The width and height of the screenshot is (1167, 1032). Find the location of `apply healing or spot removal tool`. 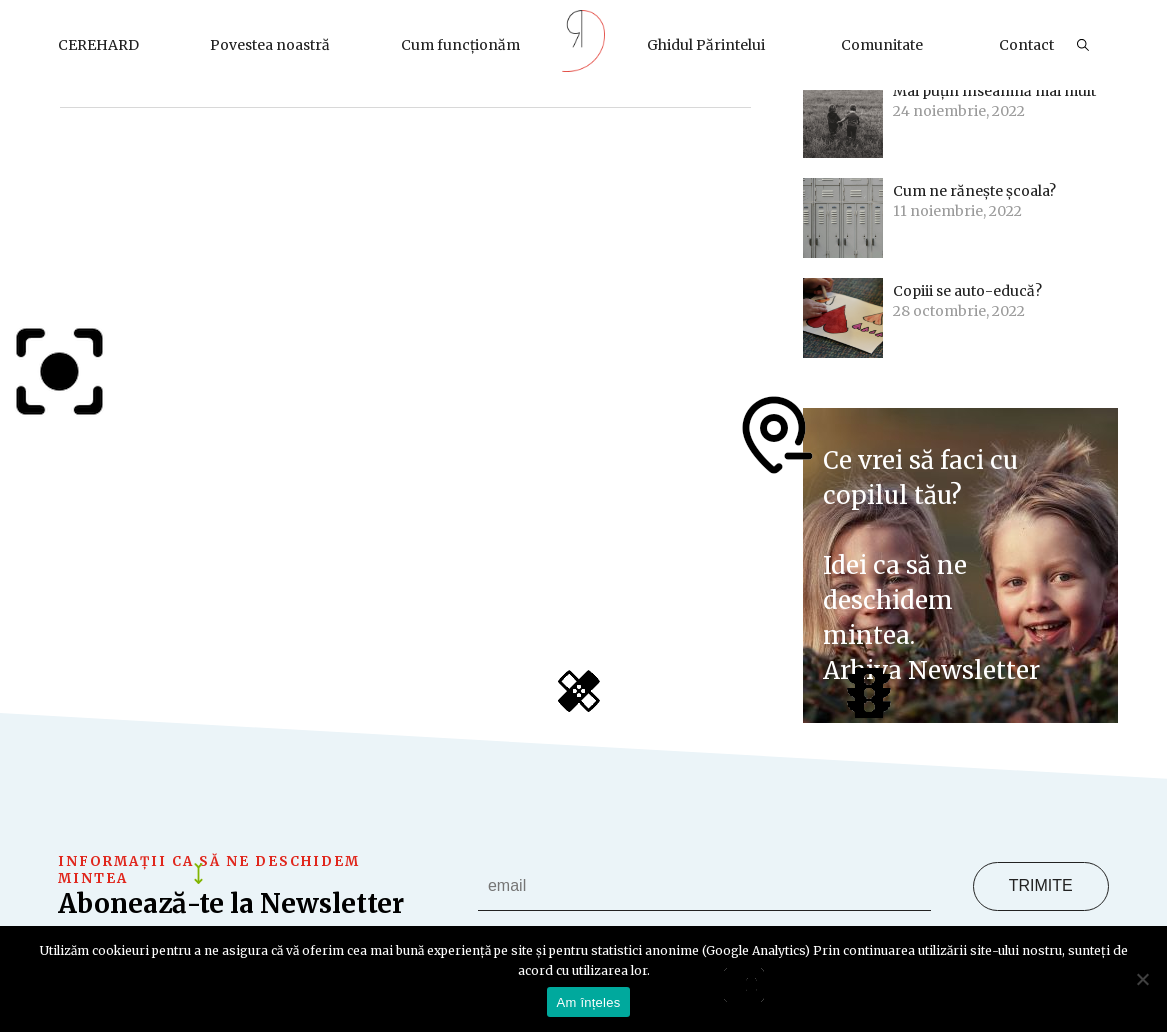

apply healing or spot removal tool is located at coordinates (579, 691).